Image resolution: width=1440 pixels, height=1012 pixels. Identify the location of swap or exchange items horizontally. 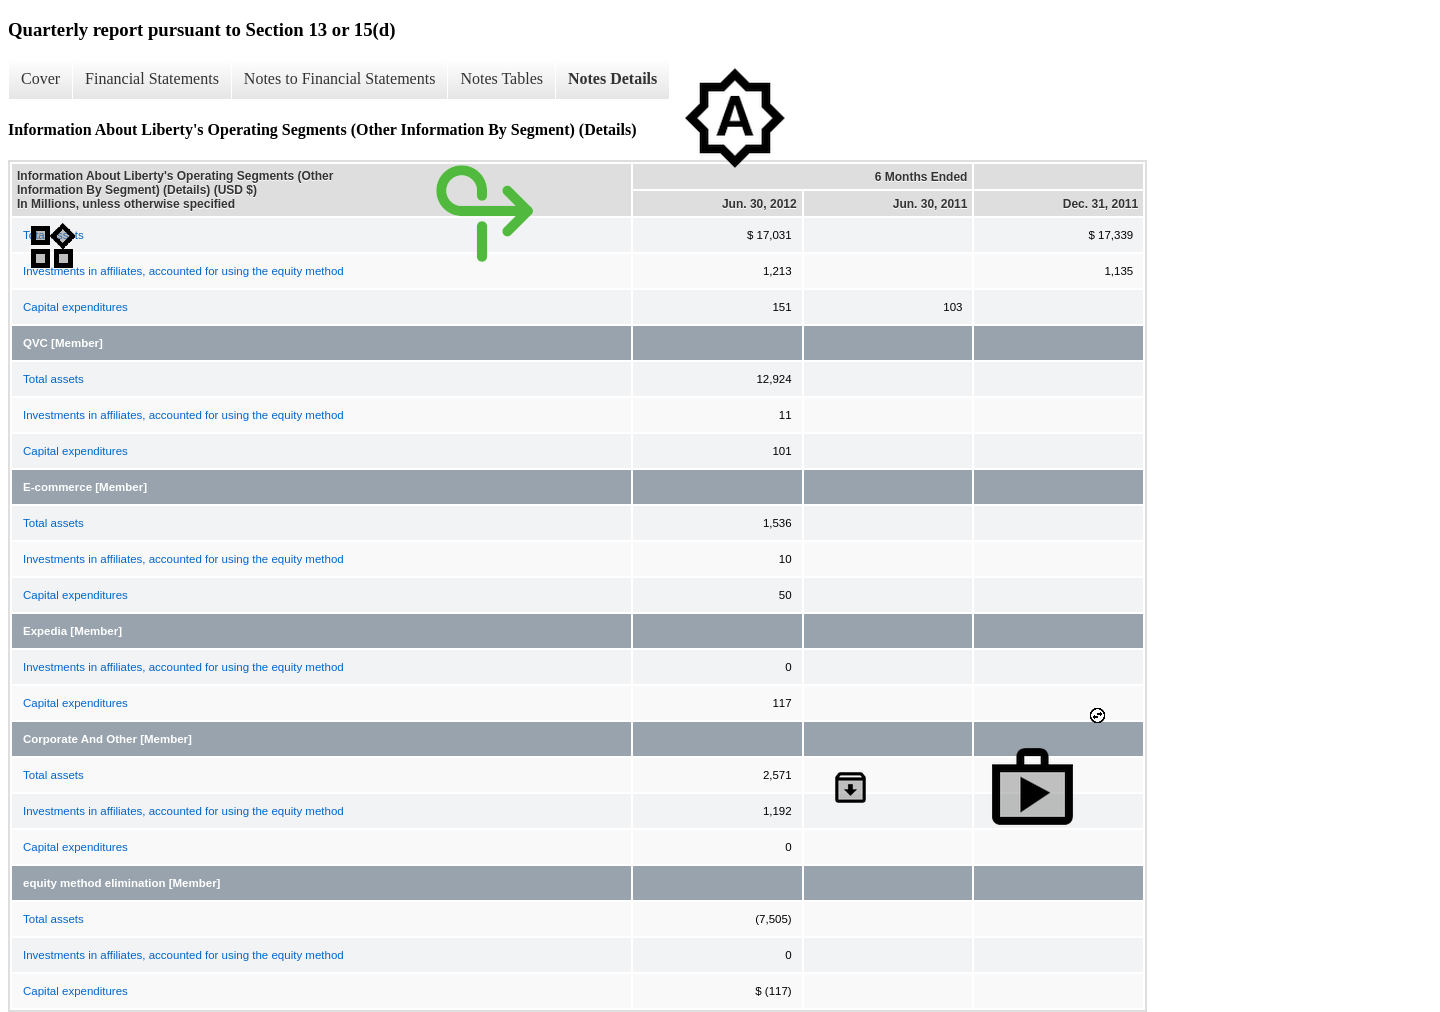
(1097, 715).